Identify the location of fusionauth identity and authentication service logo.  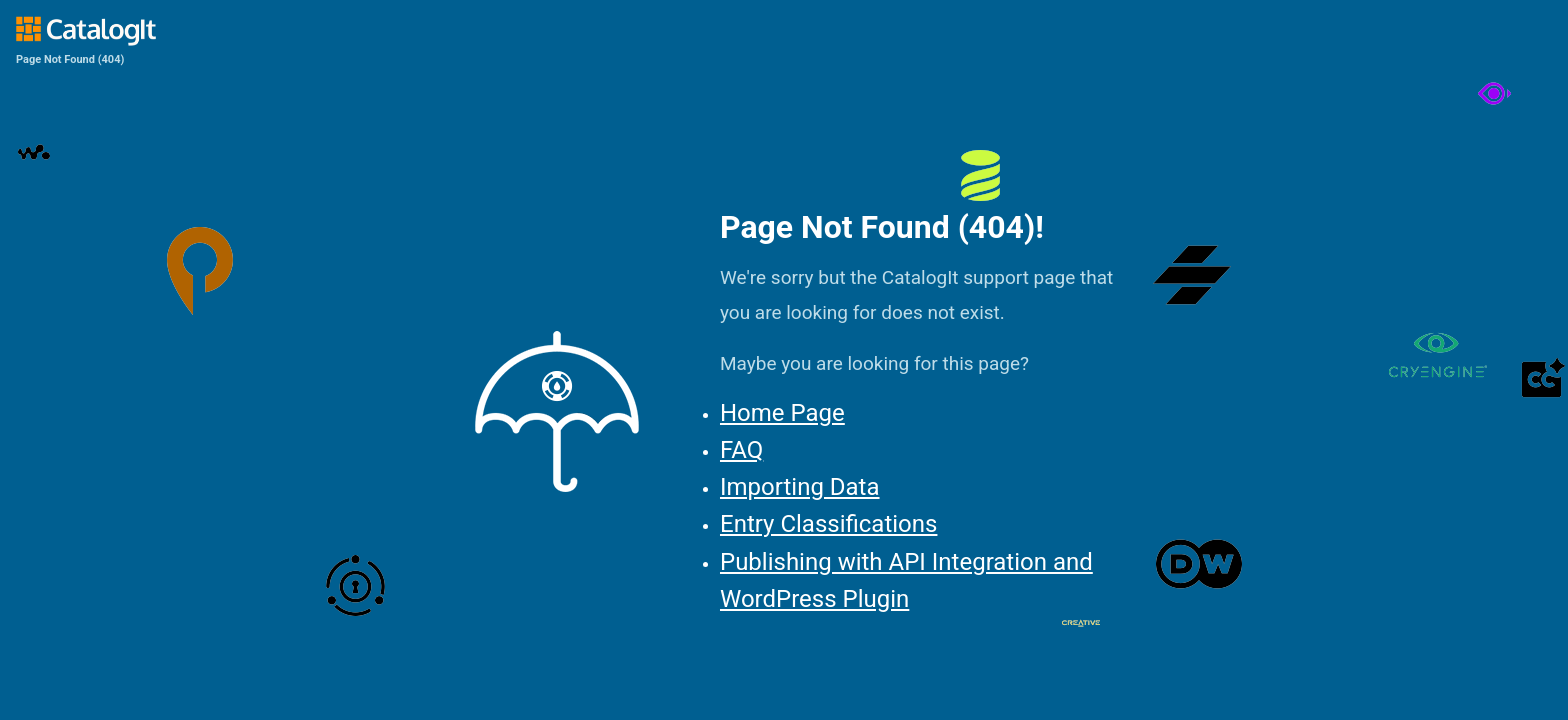
(355, 585).